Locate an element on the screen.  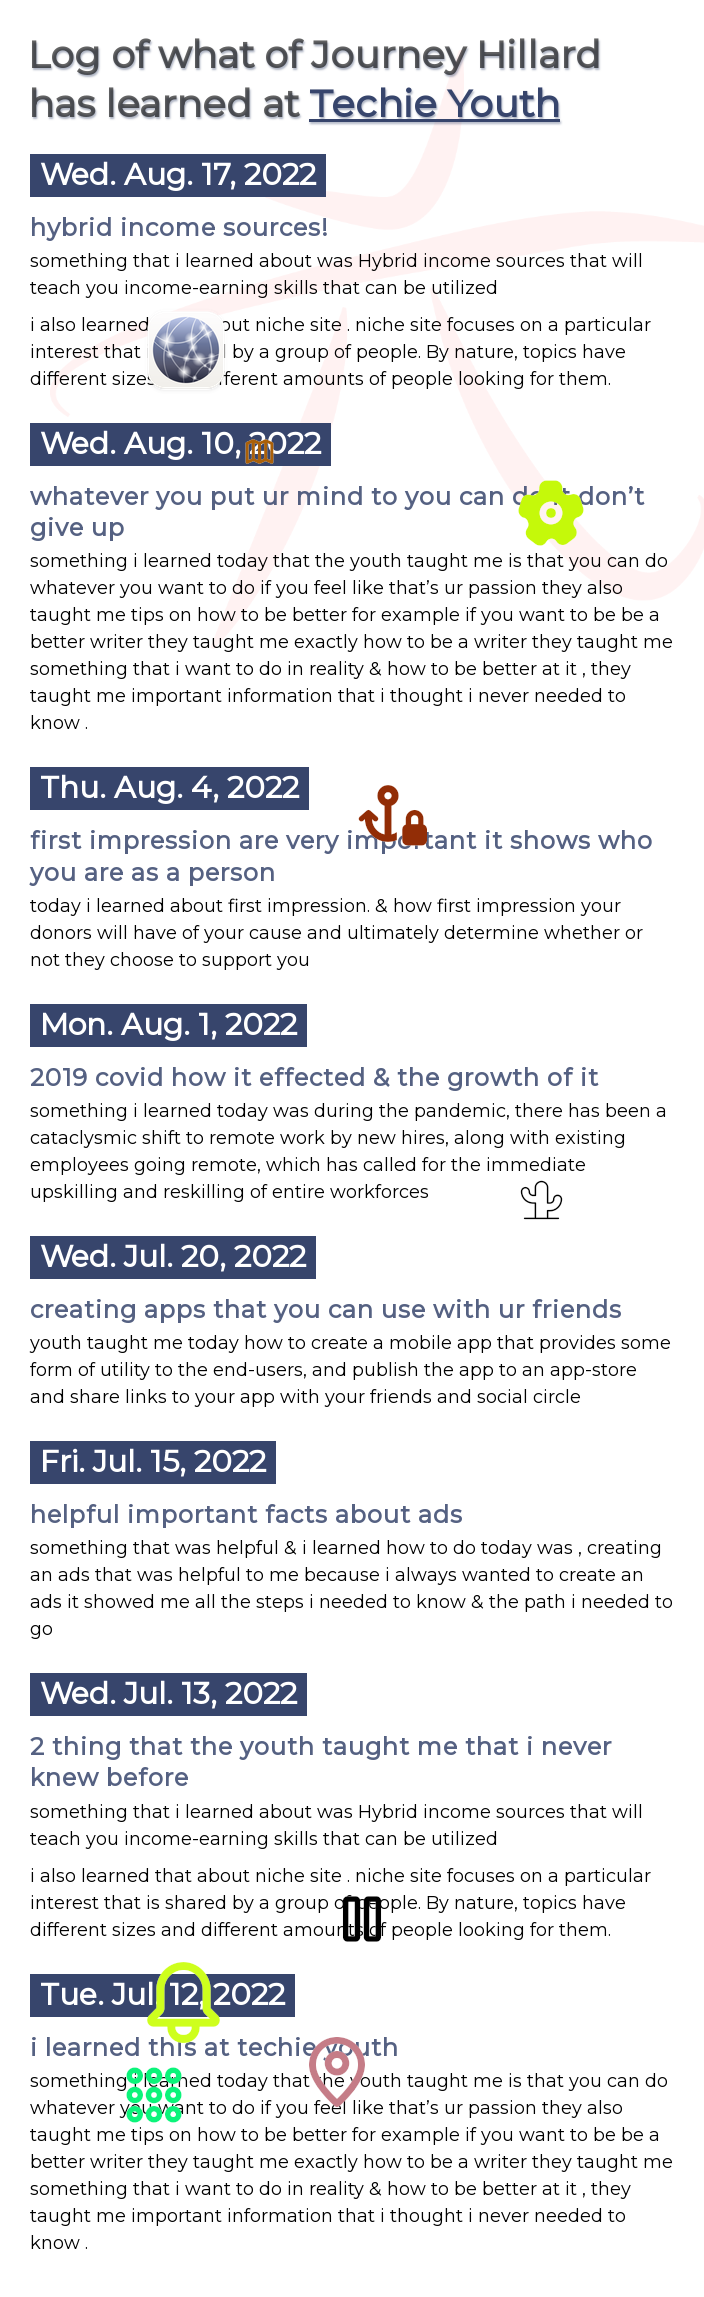
switch to column view layout is located at coordinates (362, 1919).